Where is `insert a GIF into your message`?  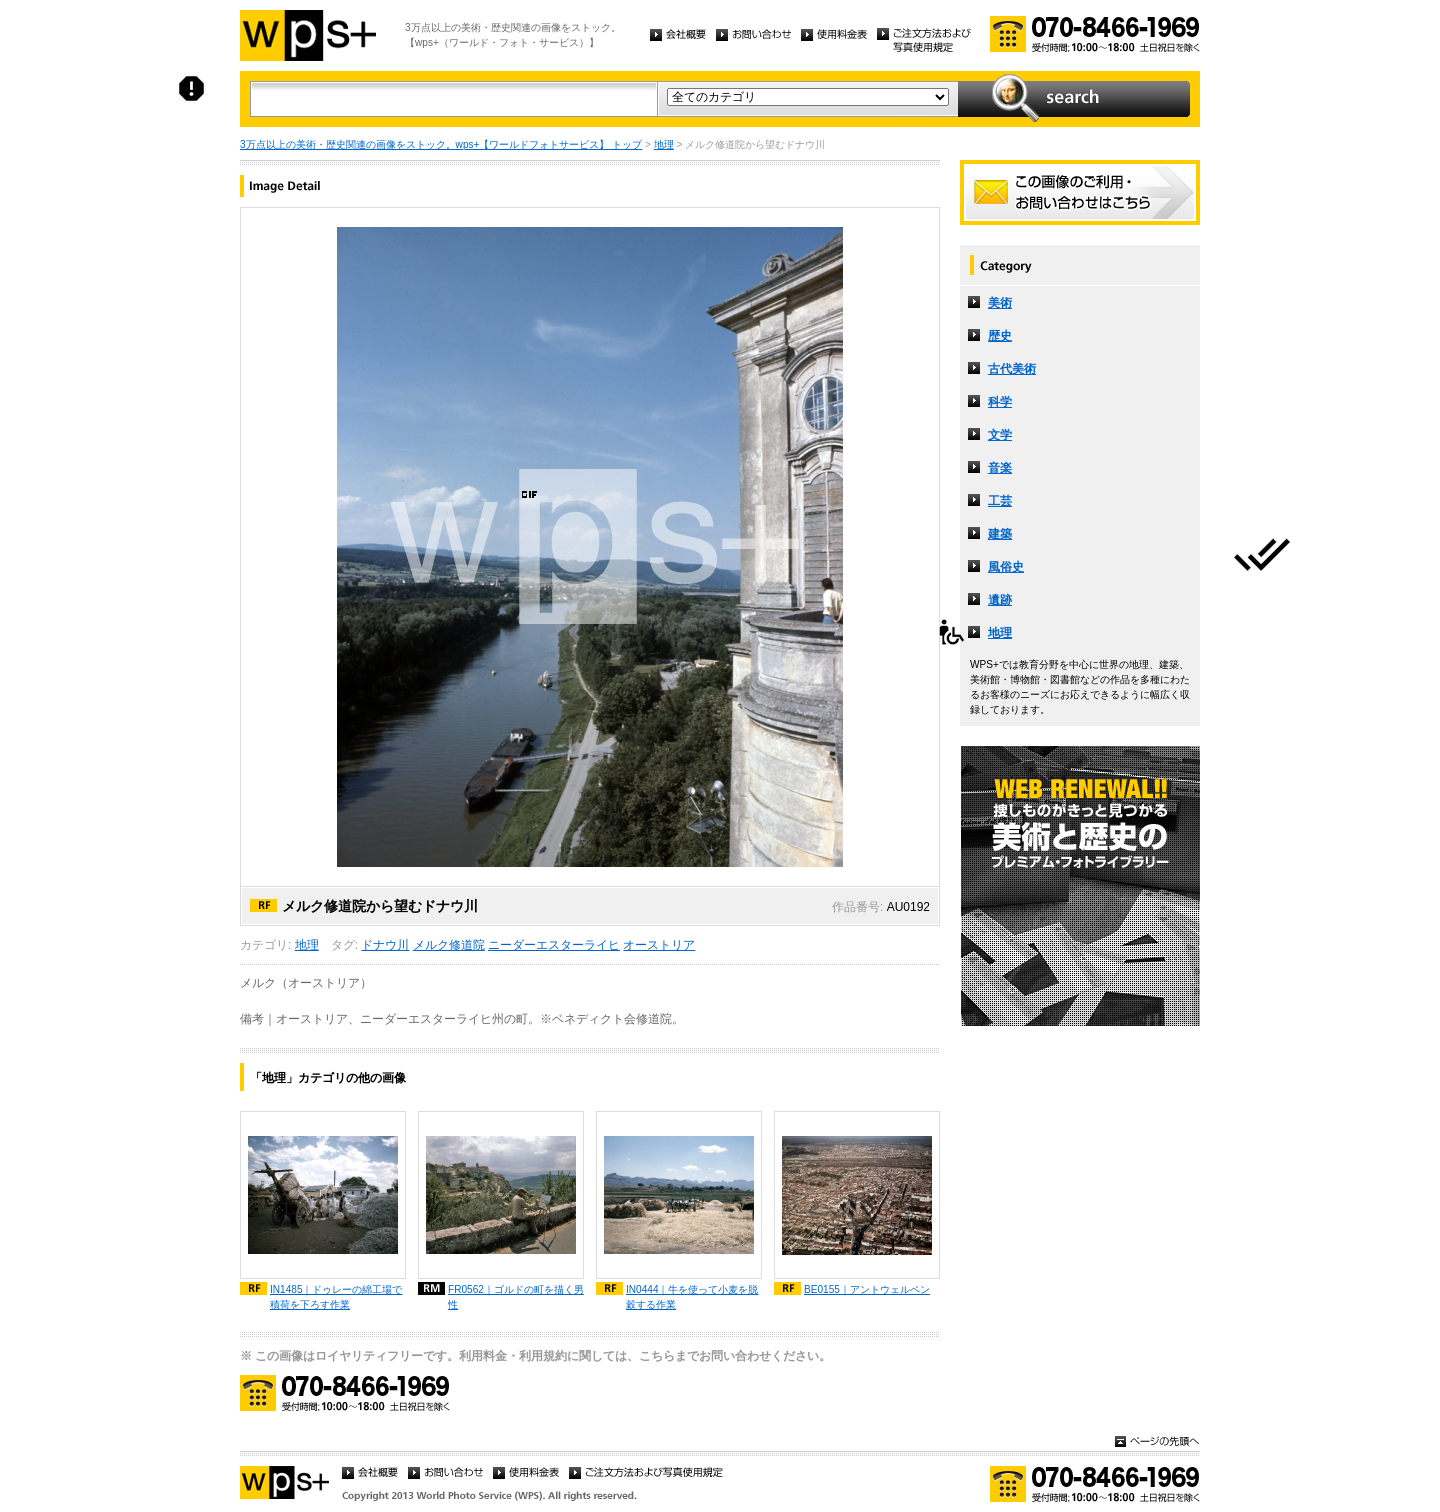 insert a GIF into your message is located at coordinates (529, 494).